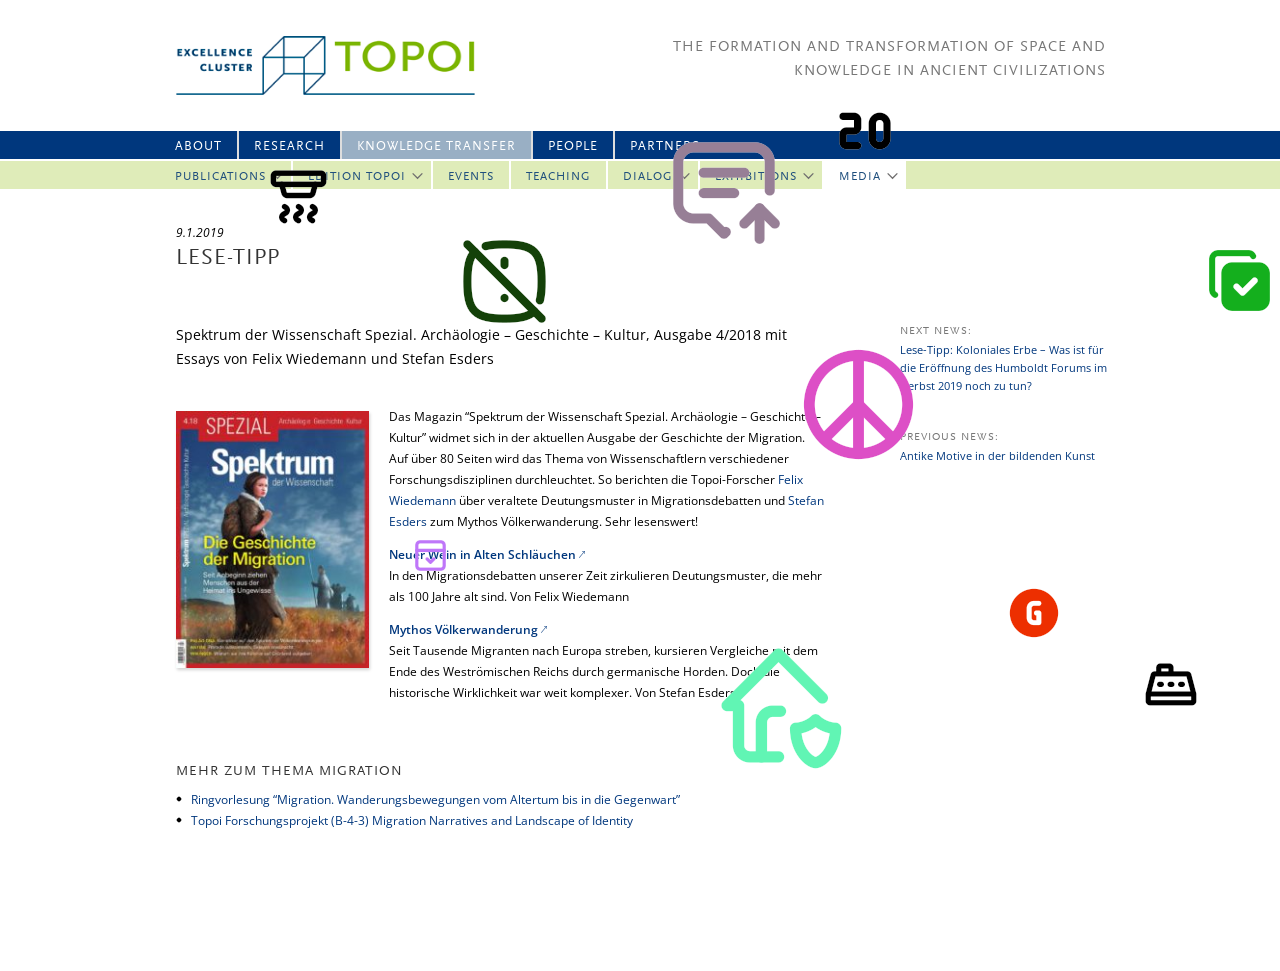 This screenshot has width=1280, height=971. What do you see at coordinates (865, 131) in the screenshot?
I see `indicates 20 items or notifications` at bounding box center [865, 131].